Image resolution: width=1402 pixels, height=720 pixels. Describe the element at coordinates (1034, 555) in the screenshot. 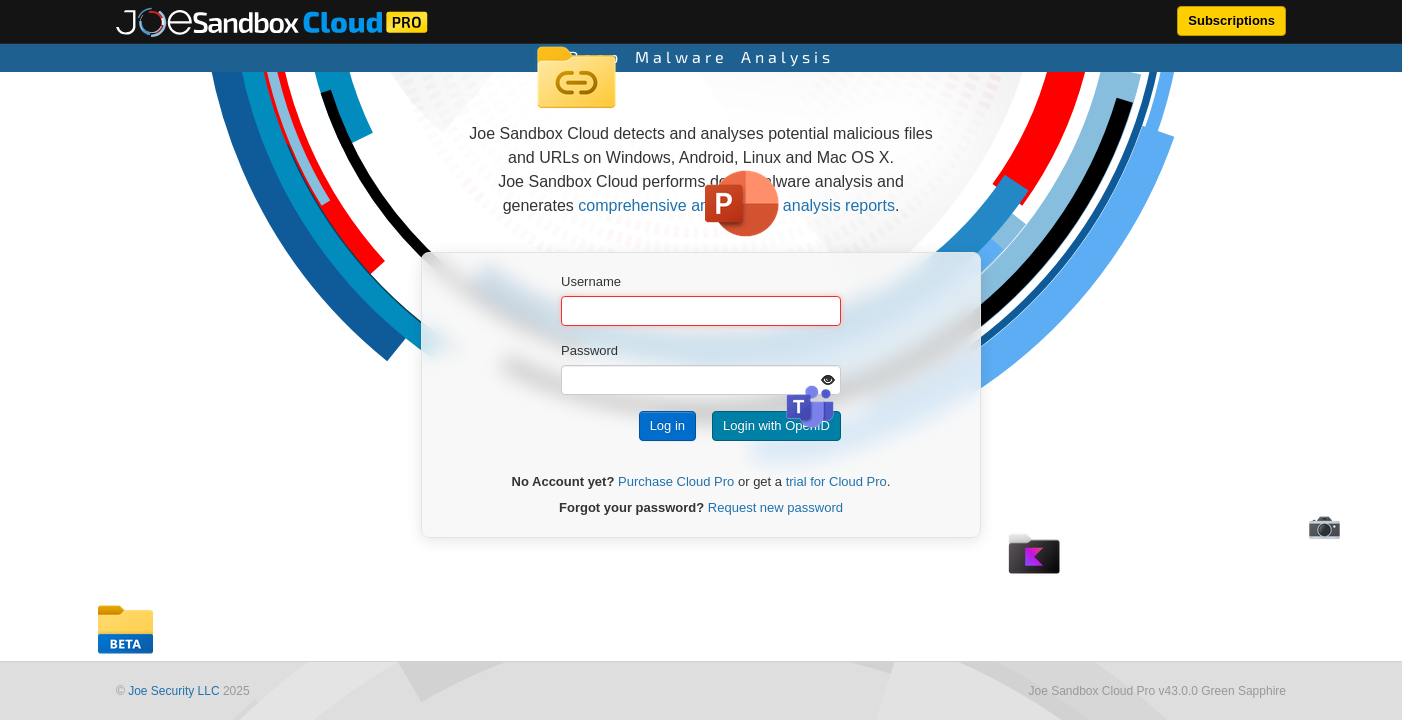

I see `open kotlin project folder` at that location.